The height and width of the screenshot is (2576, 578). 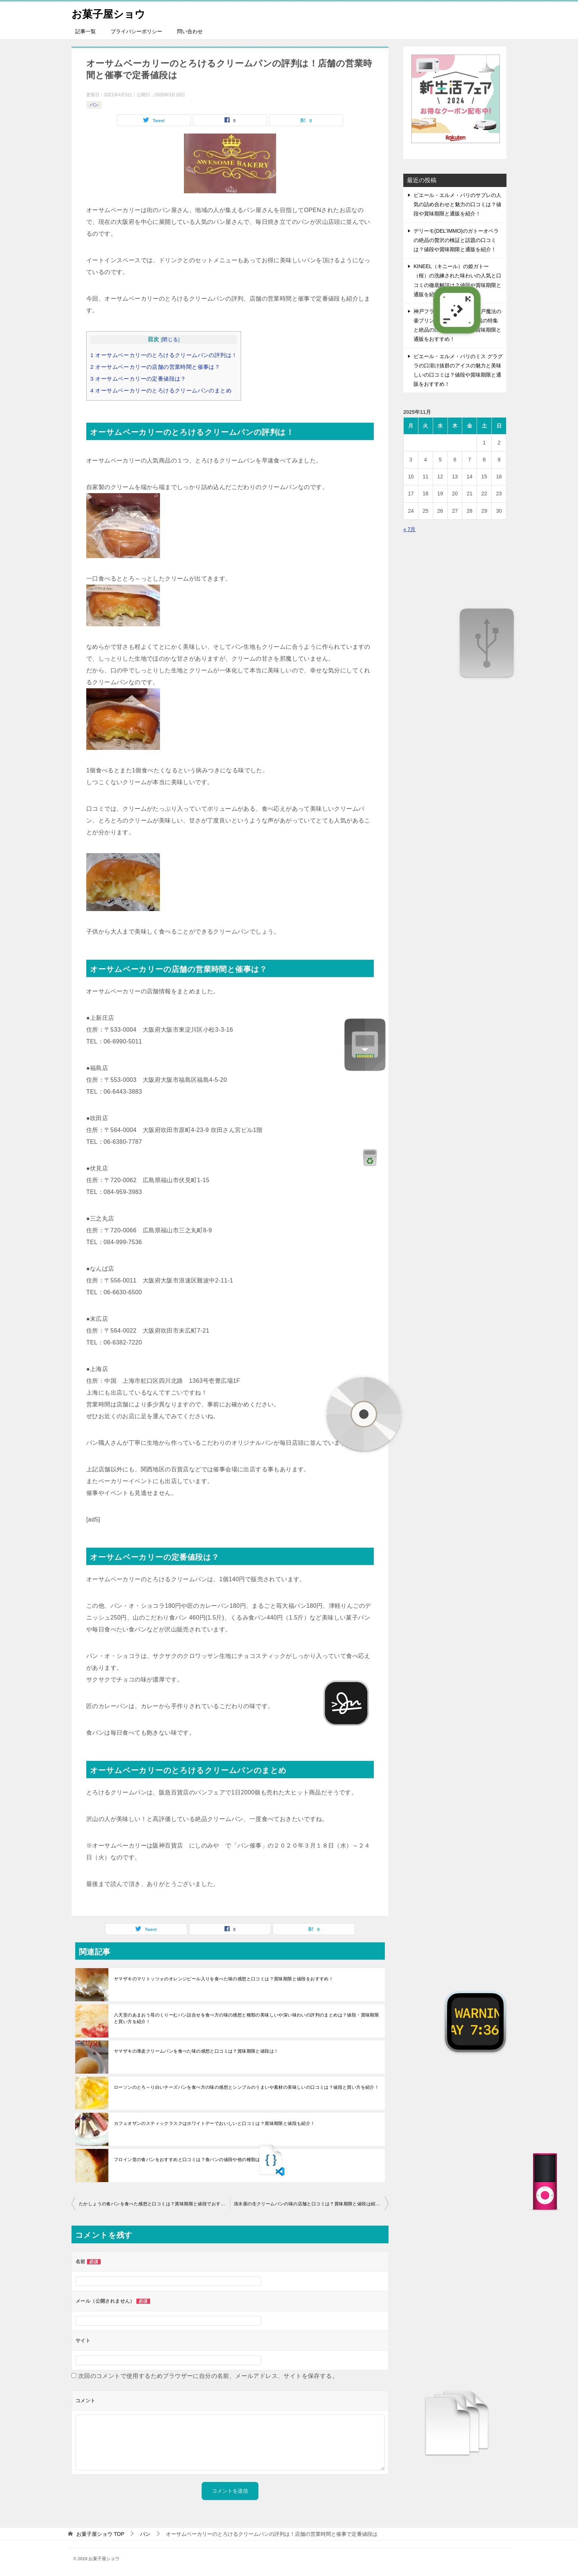 What do you see at coordinates (271, 2160) in the screenshot?
I see `open a LESS stylesheet file in Visual Studio Code` at bounding box center [271, 2160].